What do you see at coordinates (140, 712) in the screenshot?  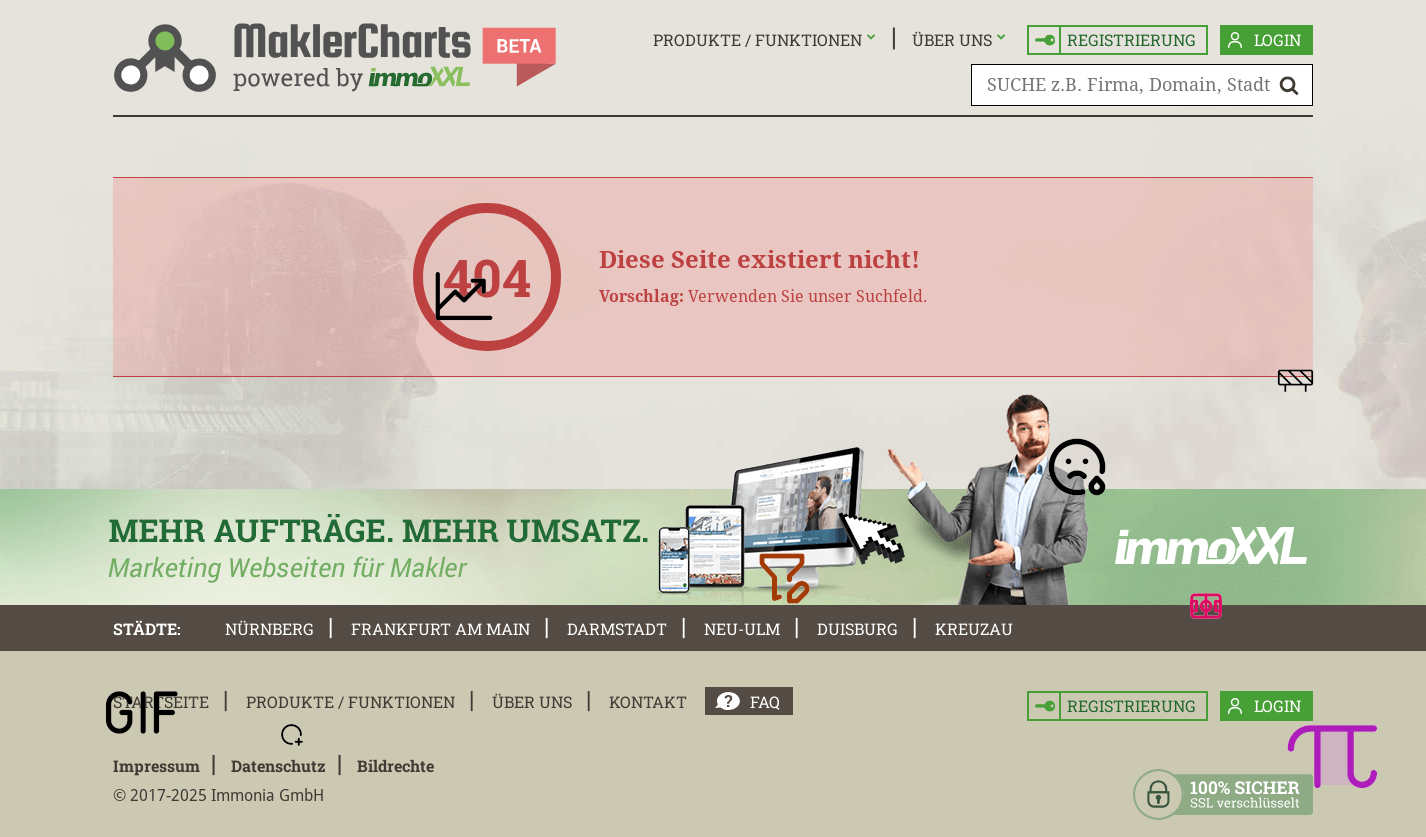 I see `insert a GIF into your message` at bounding box center [140, 712].